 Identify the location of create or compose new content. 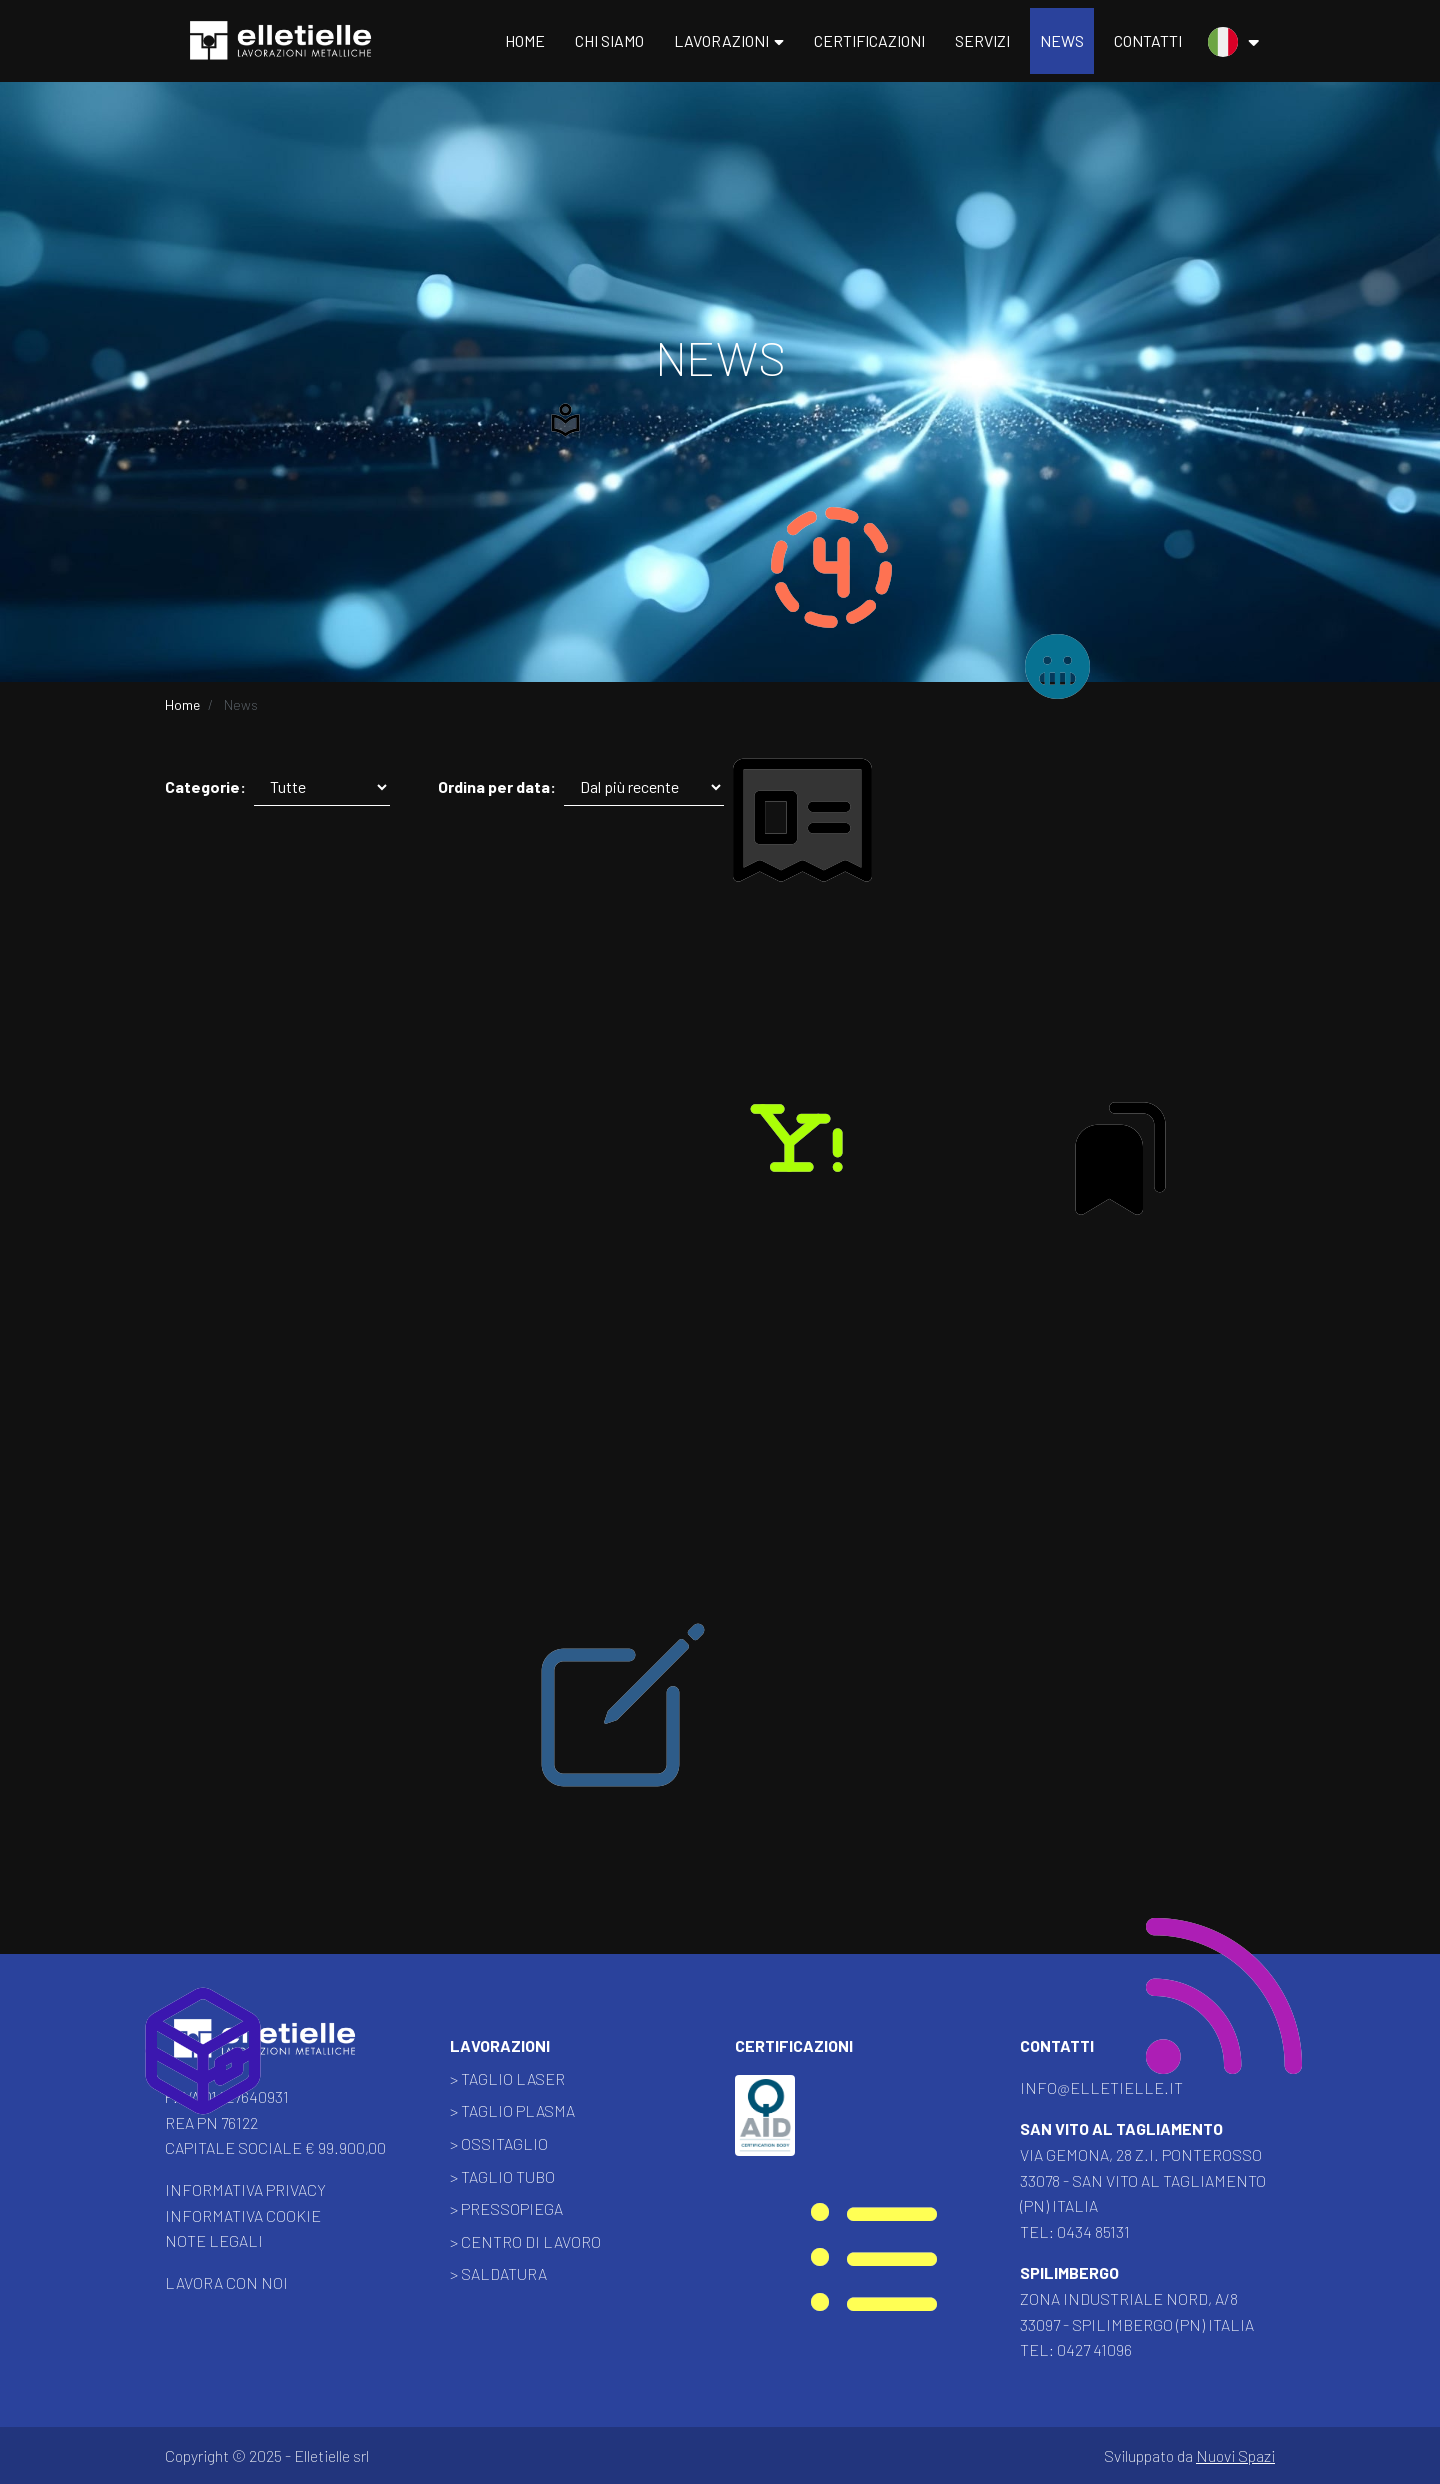
(623, 1705).